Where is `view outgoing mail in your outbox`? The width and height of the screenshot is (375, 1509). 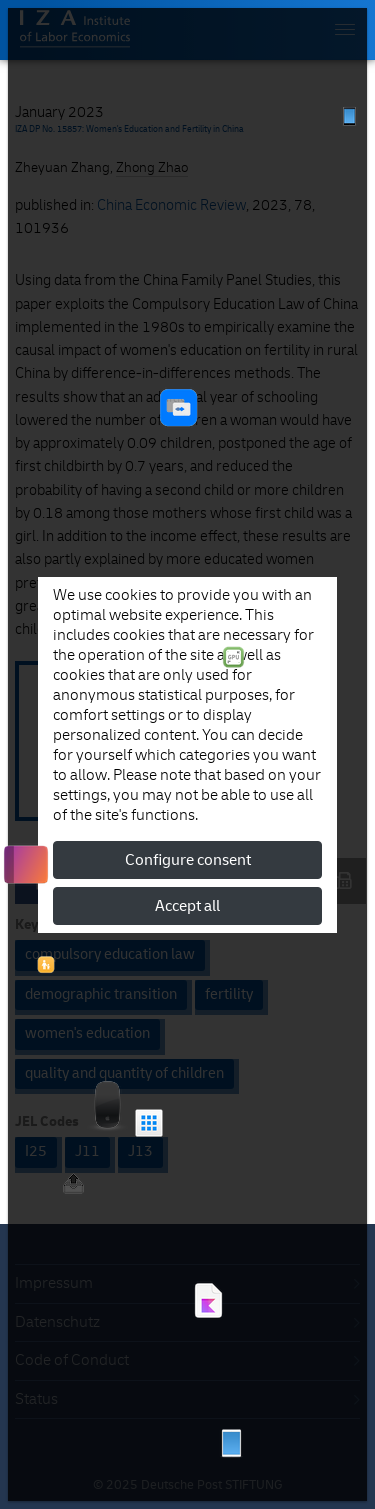 view outgoing mail in your outbox is located at coordinates (73, 1184).